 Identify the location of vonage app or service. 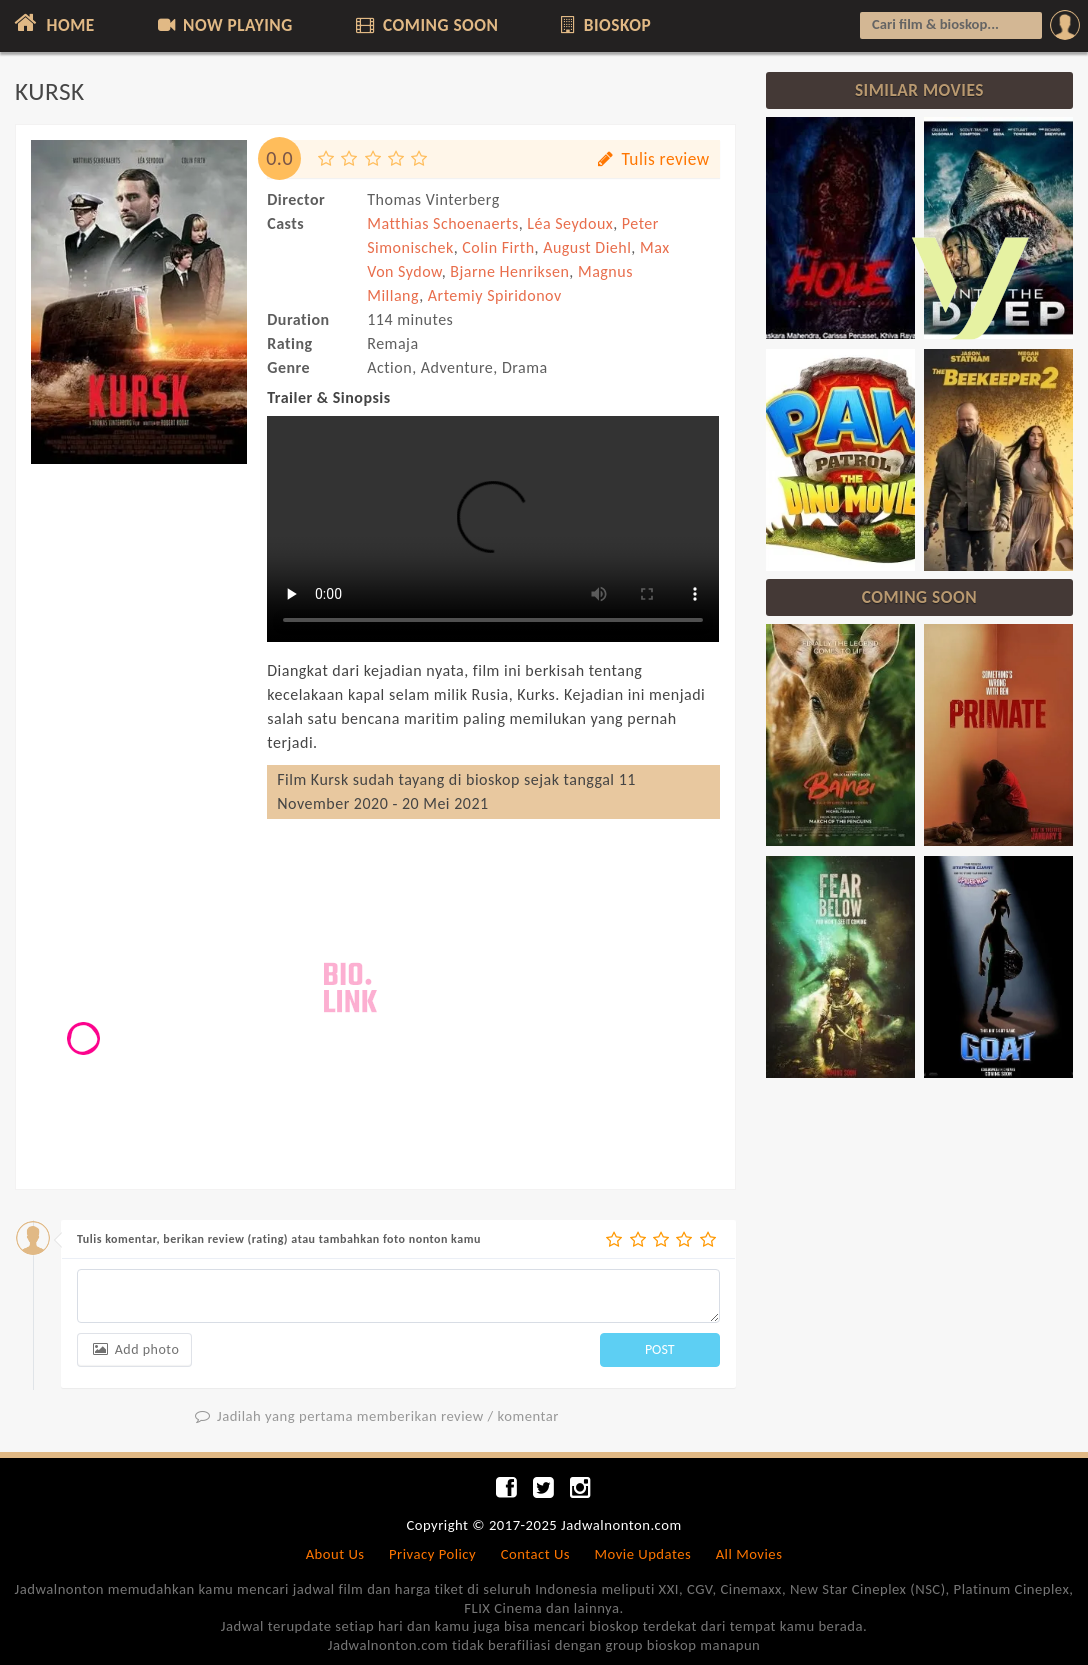
(970, 288).